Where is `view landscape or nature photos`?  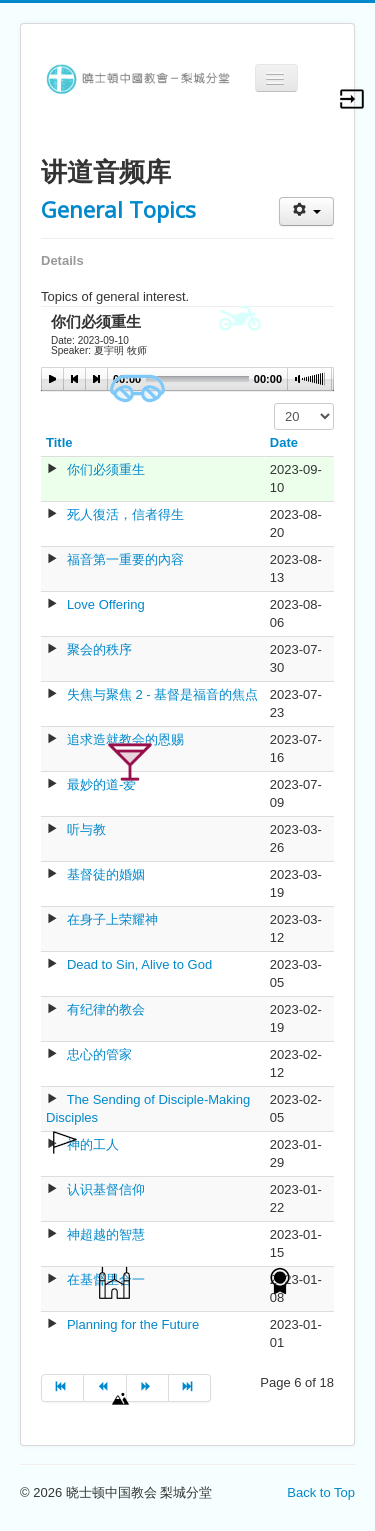 view landscape or nature photos is located at coordinates (120, 1399).